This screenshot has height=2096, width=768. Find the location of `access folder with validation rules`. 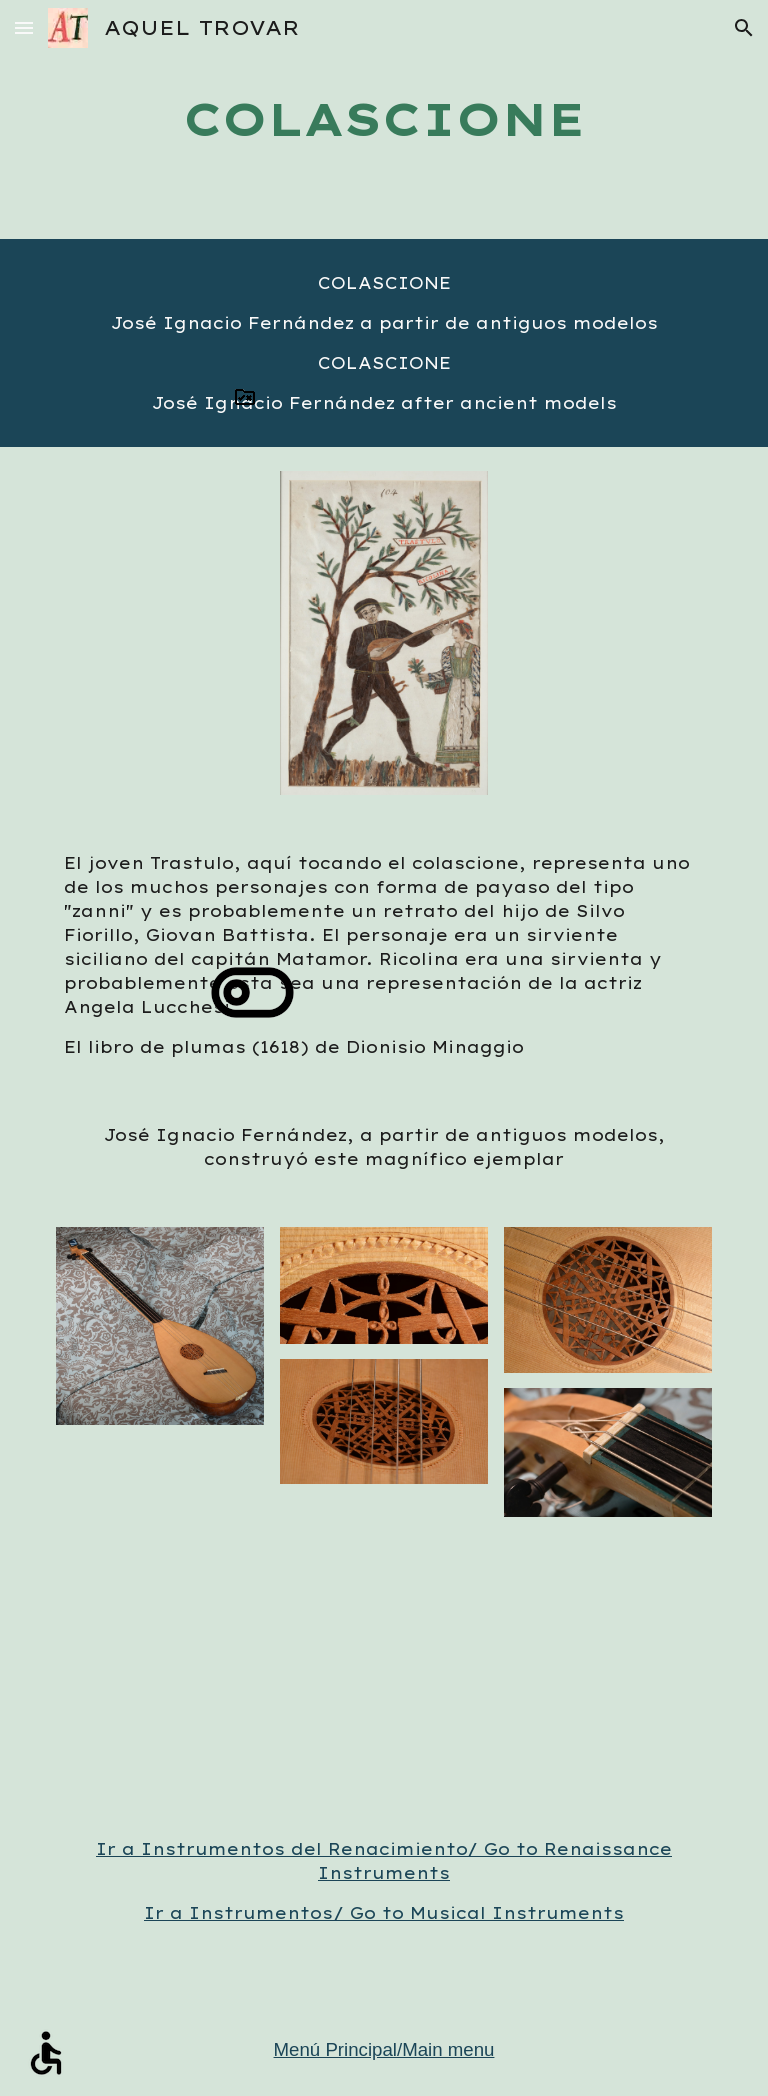

access folder with validation rules is located at coordinates (245, 397).